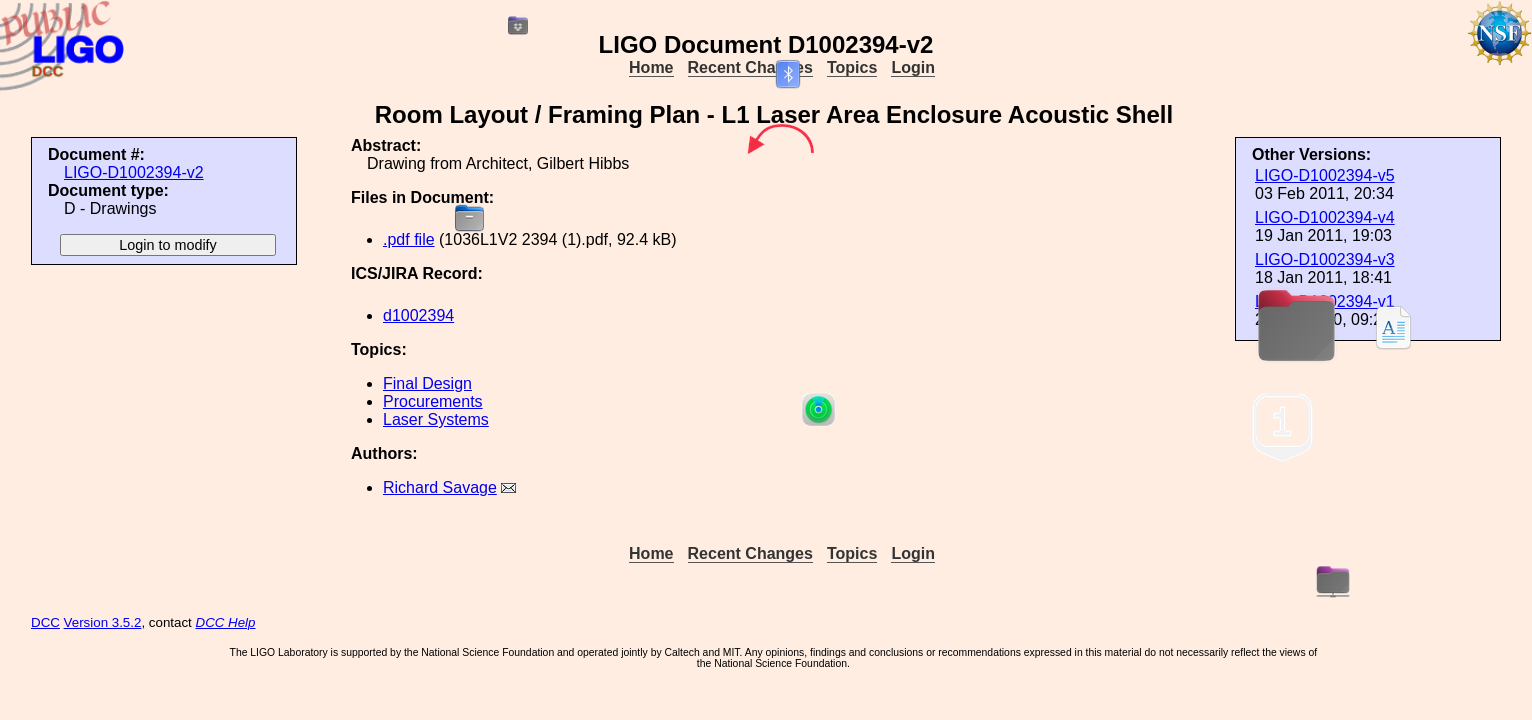 The width and height of the screenshot is (1532, 720). What do you see at coordinates (1333, 581) in the screenshot?
I see `access files stored on a remote server or network location` at bounding box center [1333, 581].